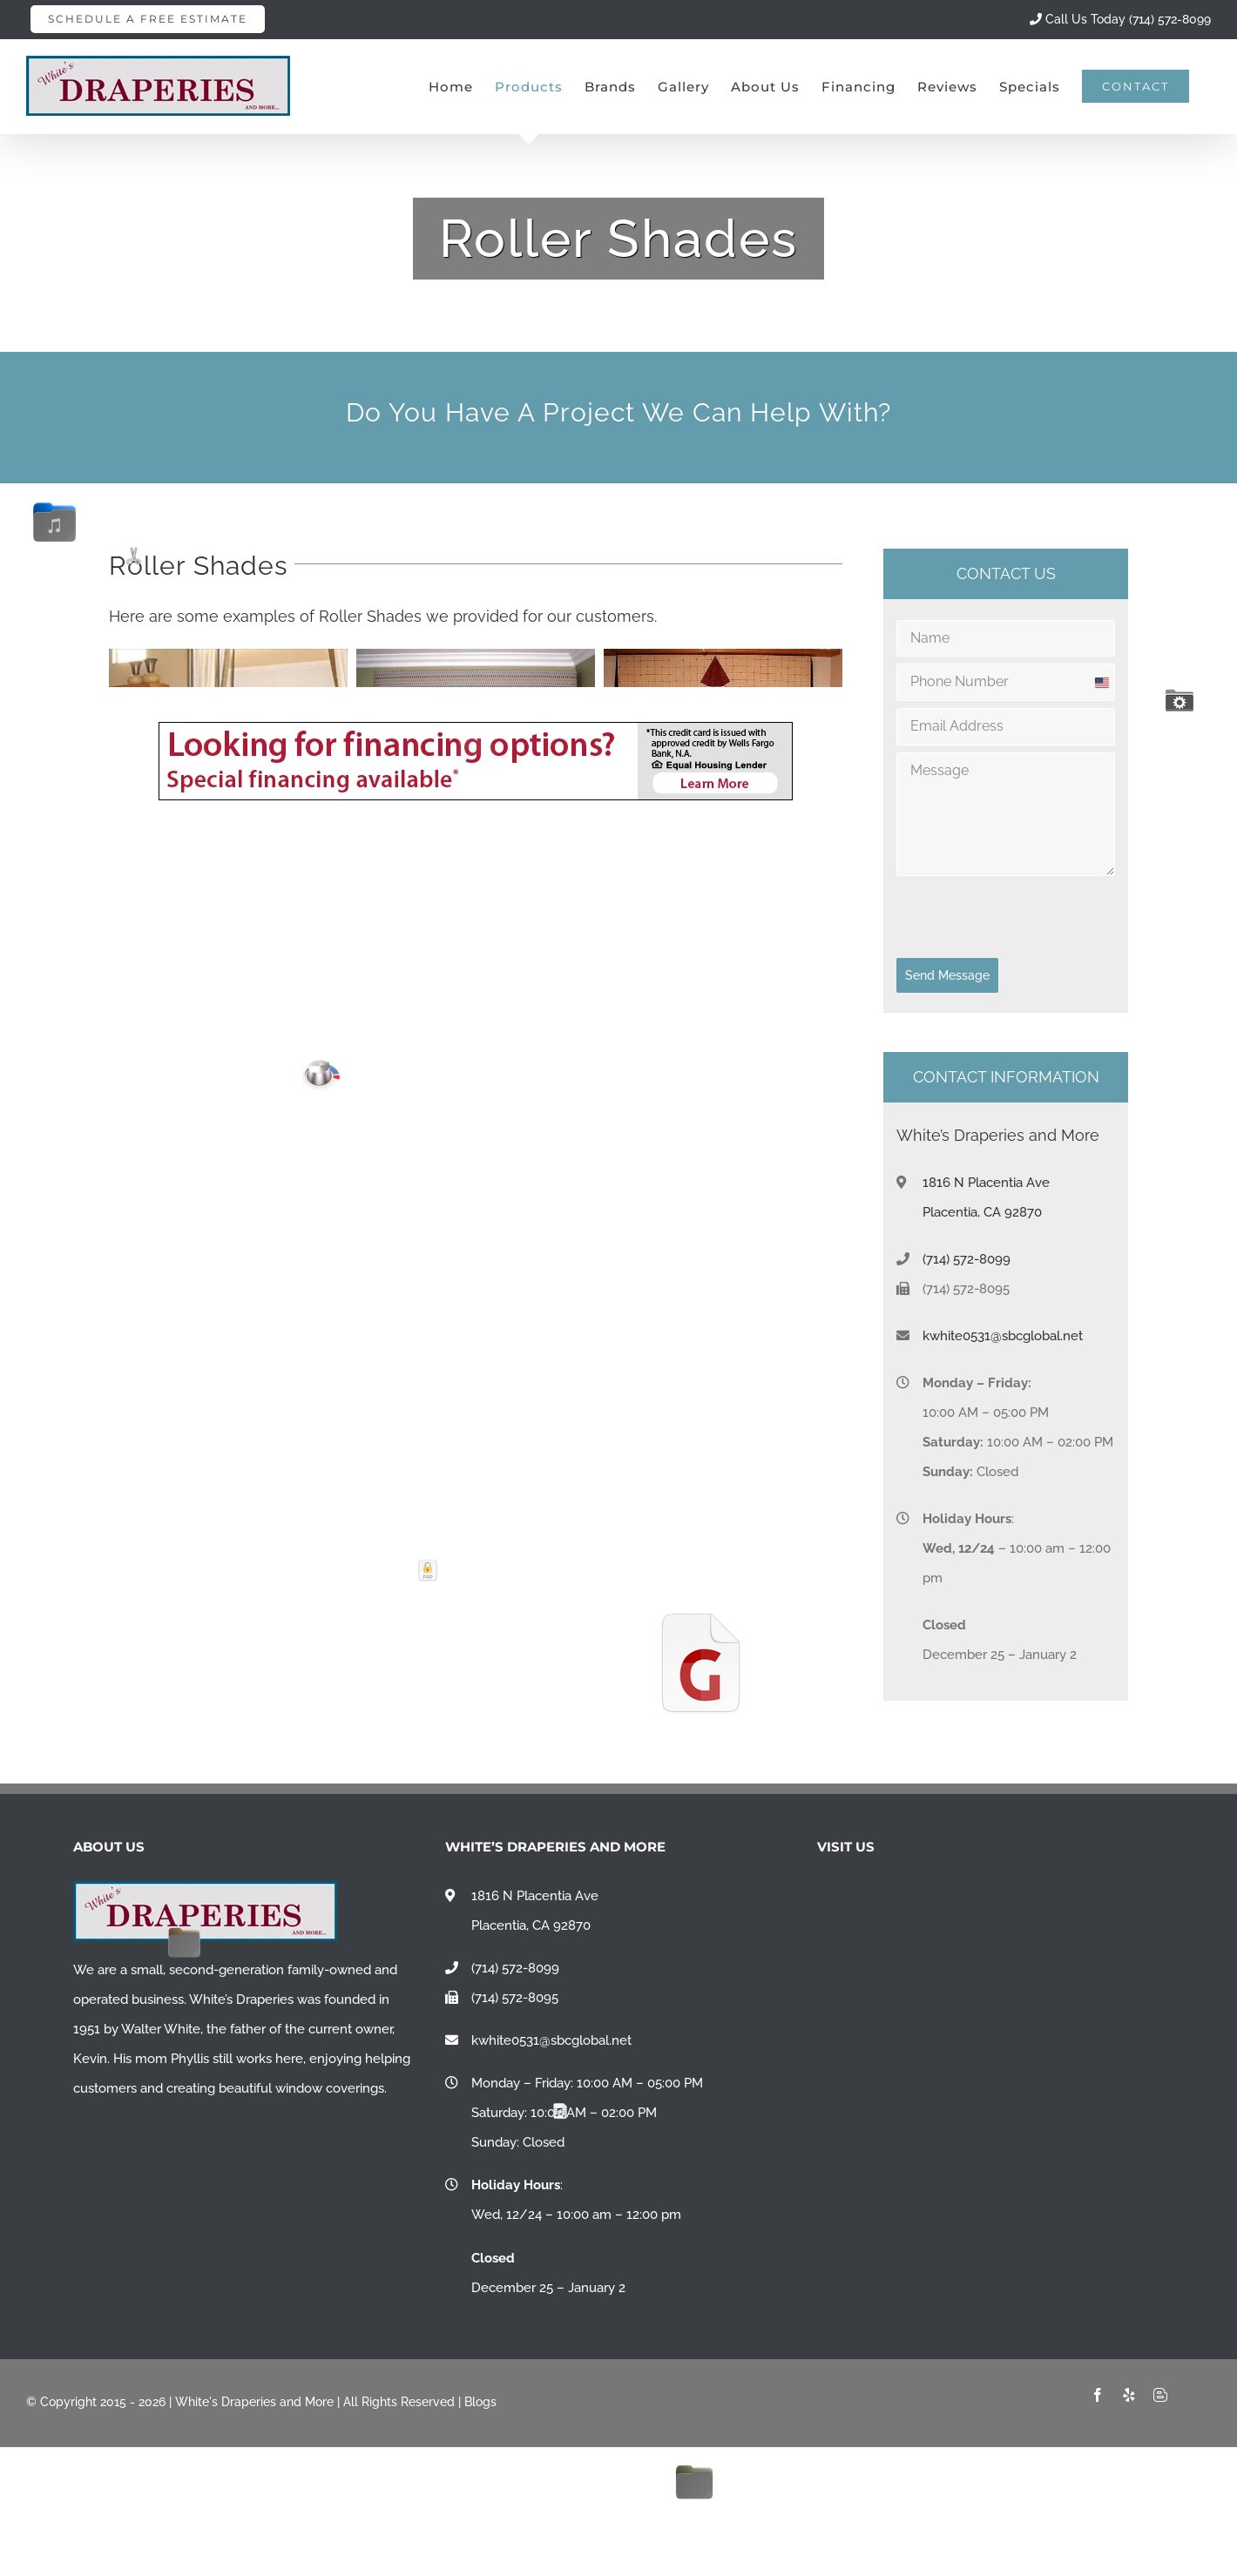 This screenshot has height=2576, width=1237. What do you see at coordinates (428, 1570) in the screenshot?
I see `a pgp-encrypted file` at bounding box center [428, 1570].